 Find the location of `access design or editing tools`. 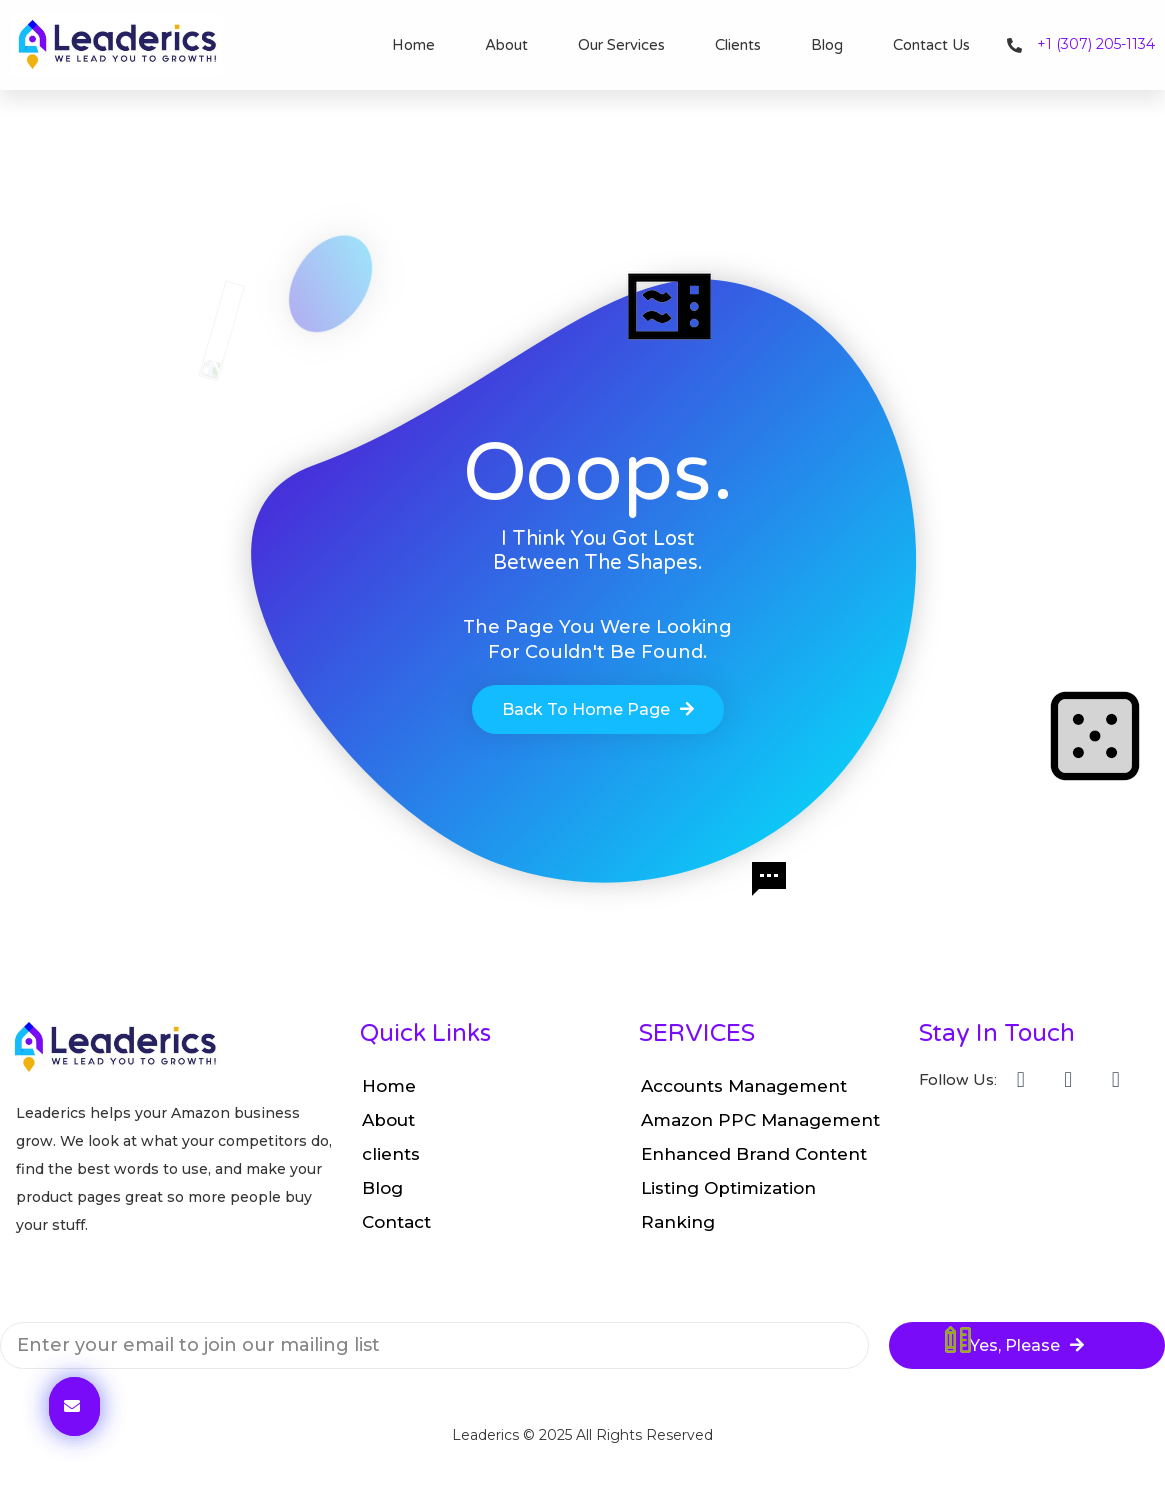

access design or editing tools is located at coordinates (958, 1340).